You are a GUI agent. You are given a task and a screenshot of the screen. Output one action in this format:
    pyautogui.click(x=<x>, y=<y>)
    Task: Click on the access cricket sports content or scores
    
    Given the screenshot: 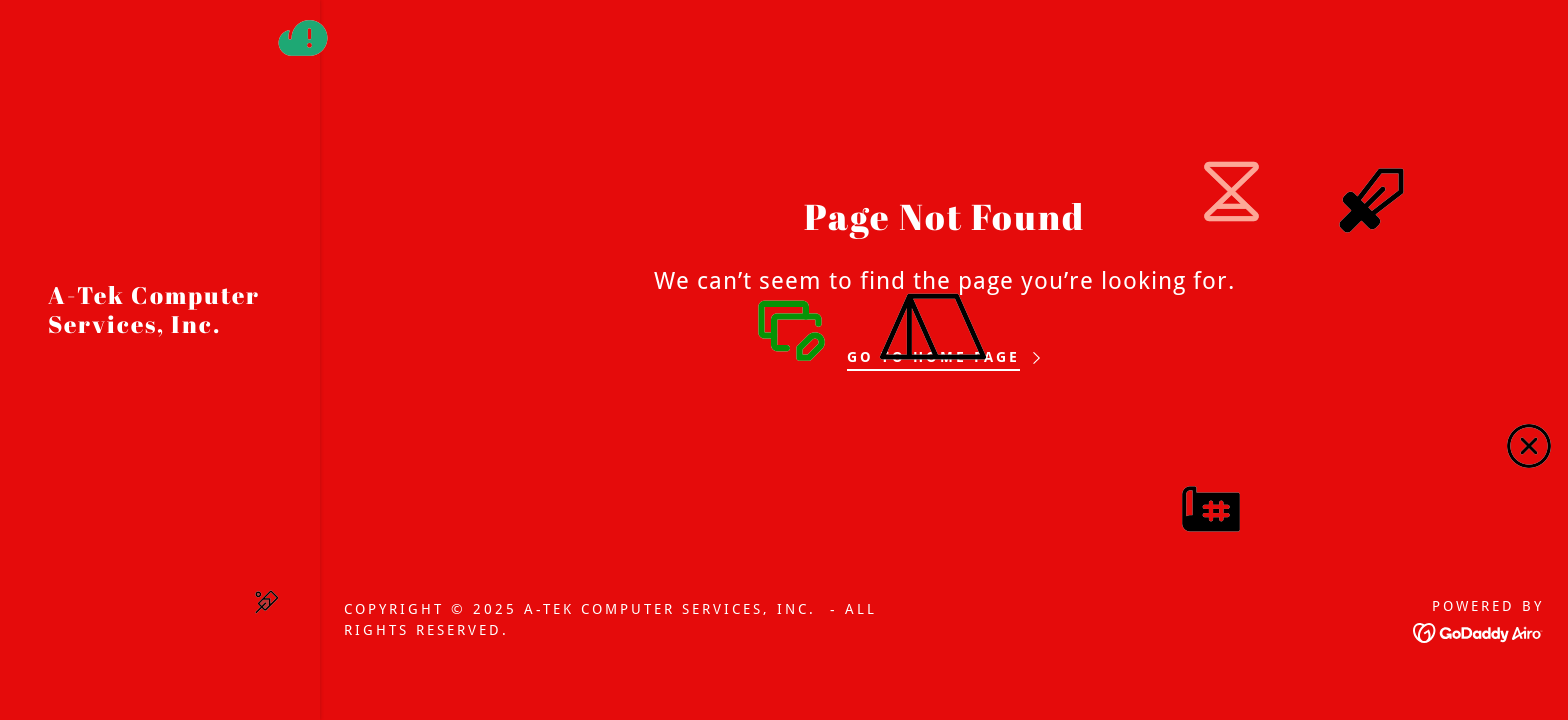 What is the action you would take?
    pyautogui.click(x=265, y=601)
    